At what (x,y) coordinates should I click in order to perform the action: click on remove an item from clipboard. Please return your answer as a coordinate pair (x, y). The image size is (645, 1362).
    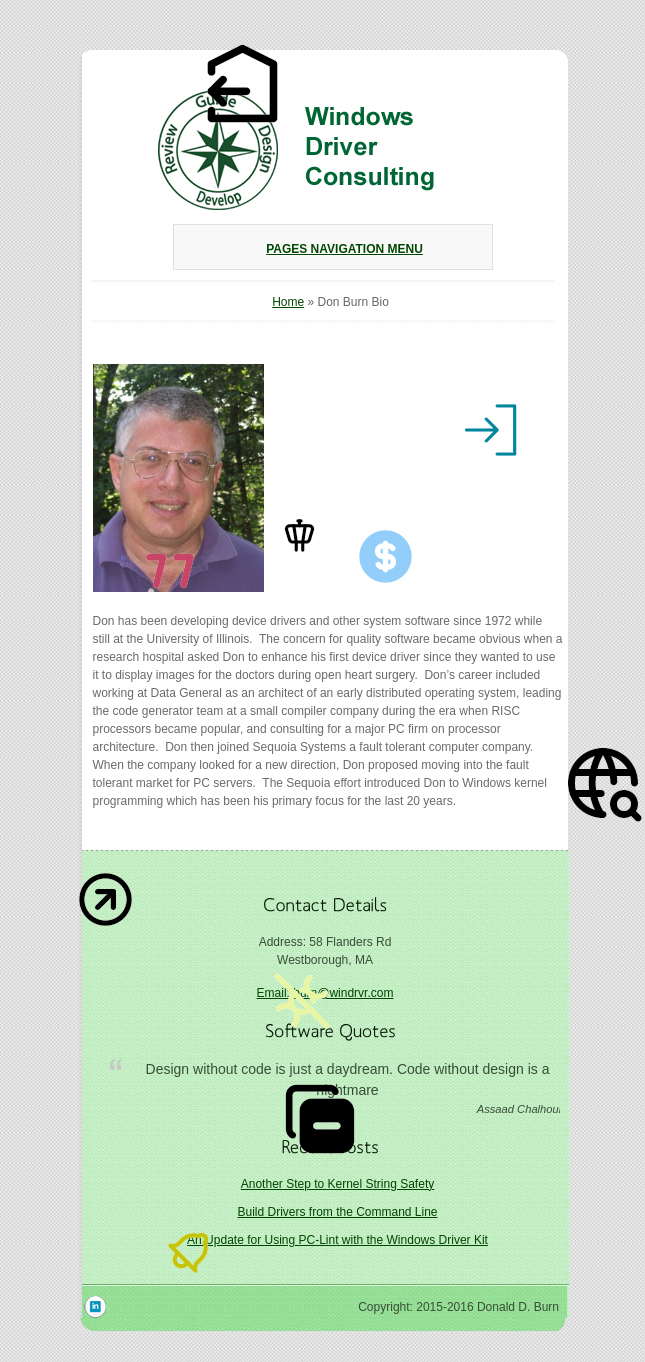
    Looking at the image, I should click on (320, 1119).